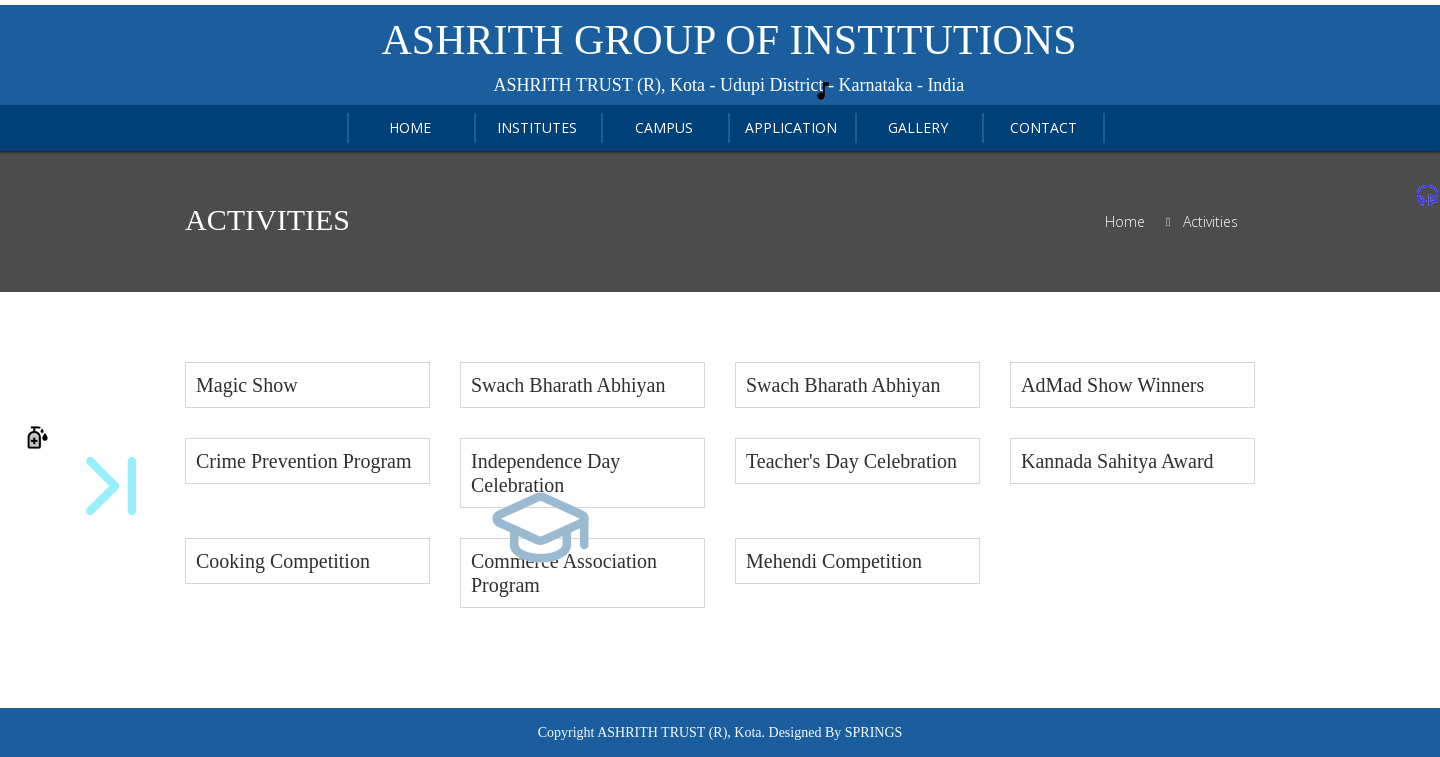  What do you see at coordinates (36, 437) in the screenshot?
I see `access hand sanitizer station information` at bounding box center [36, 437].